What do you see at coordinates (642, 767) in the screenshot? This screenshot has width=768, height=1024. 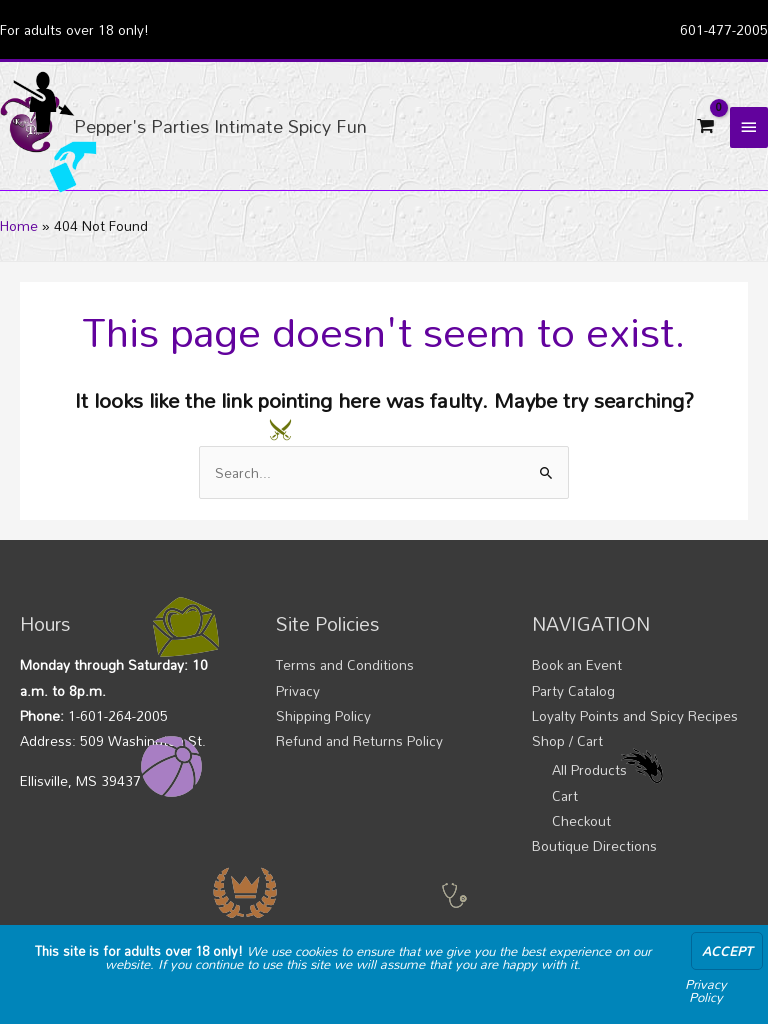 I see `indicates a speed boost or acceleration power-up` at bounding box center [642, 767].